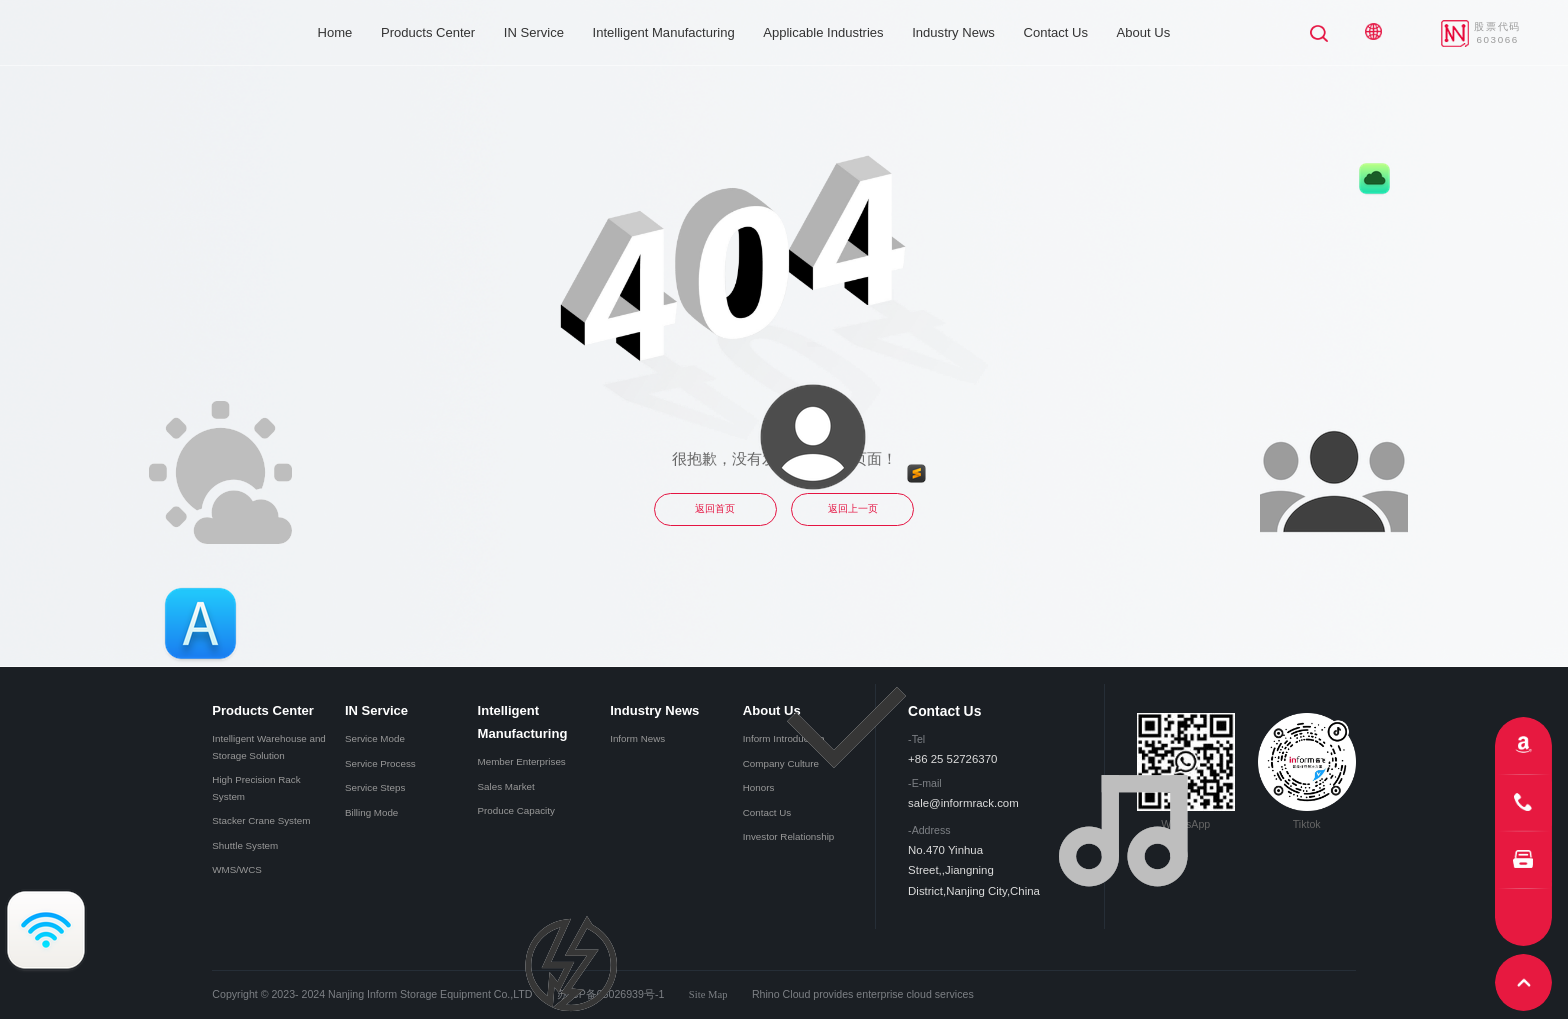  What do you see at coordinates (200, 623) in the screenshot?
I see `open fcitx input method settings` at bounding box center [200, 623].